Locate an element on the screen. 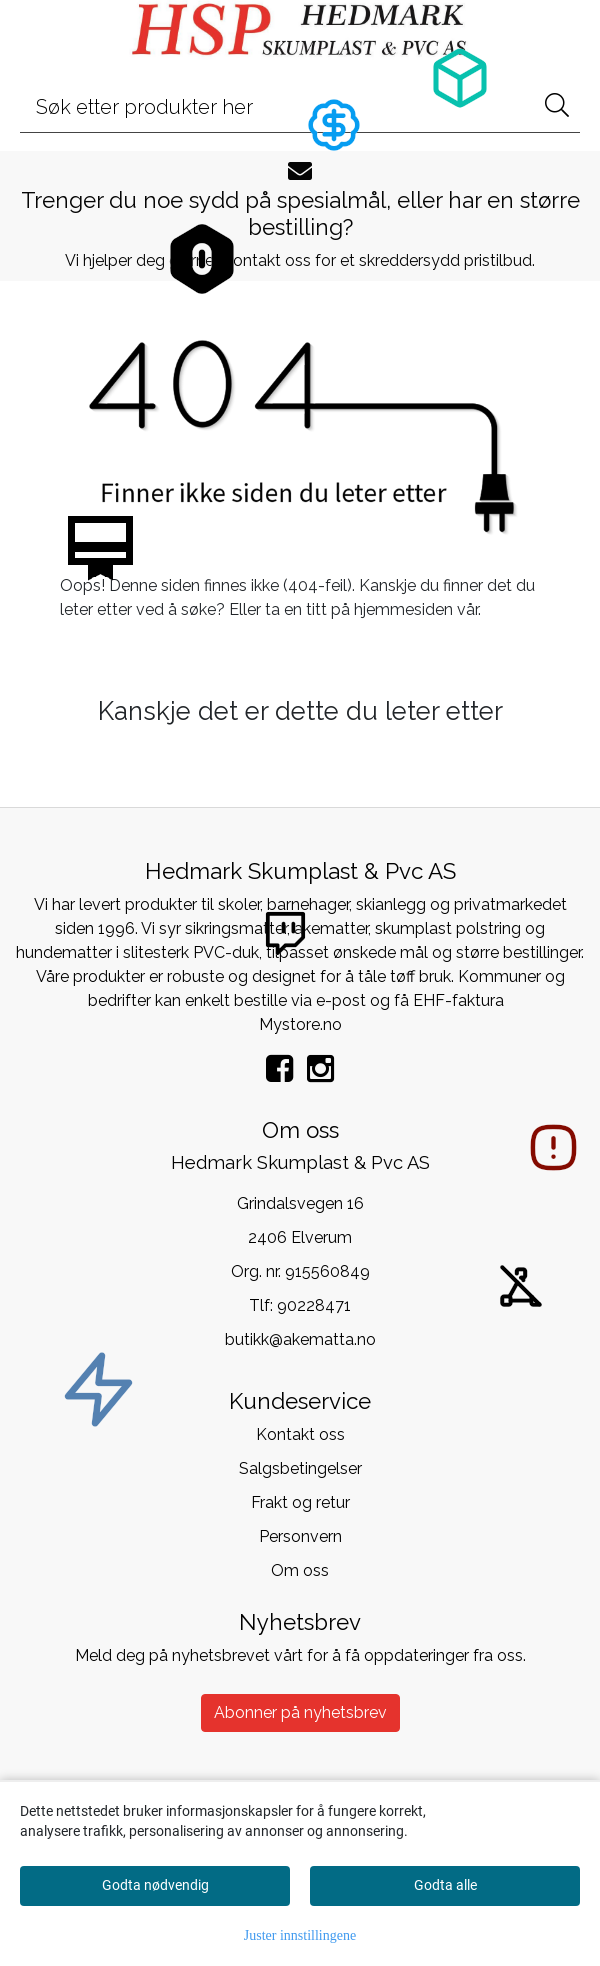 The image size is (600, 1966). disable vector triangle tool is located at coordinates (521, 1286).